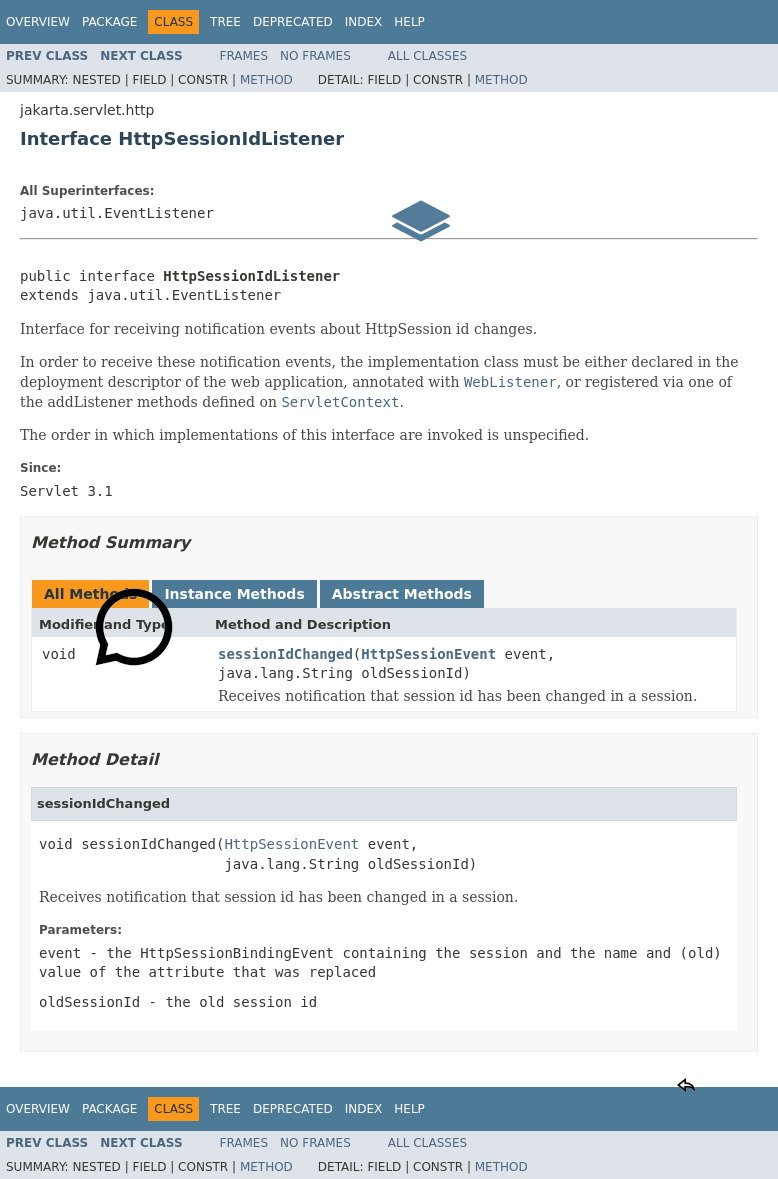 The width and height of the screenshot is (778, 1179). What do you see at coordinates (134, 627) in the screenshot?
I see `open chat or messaging` at bounding box center [134, 627].